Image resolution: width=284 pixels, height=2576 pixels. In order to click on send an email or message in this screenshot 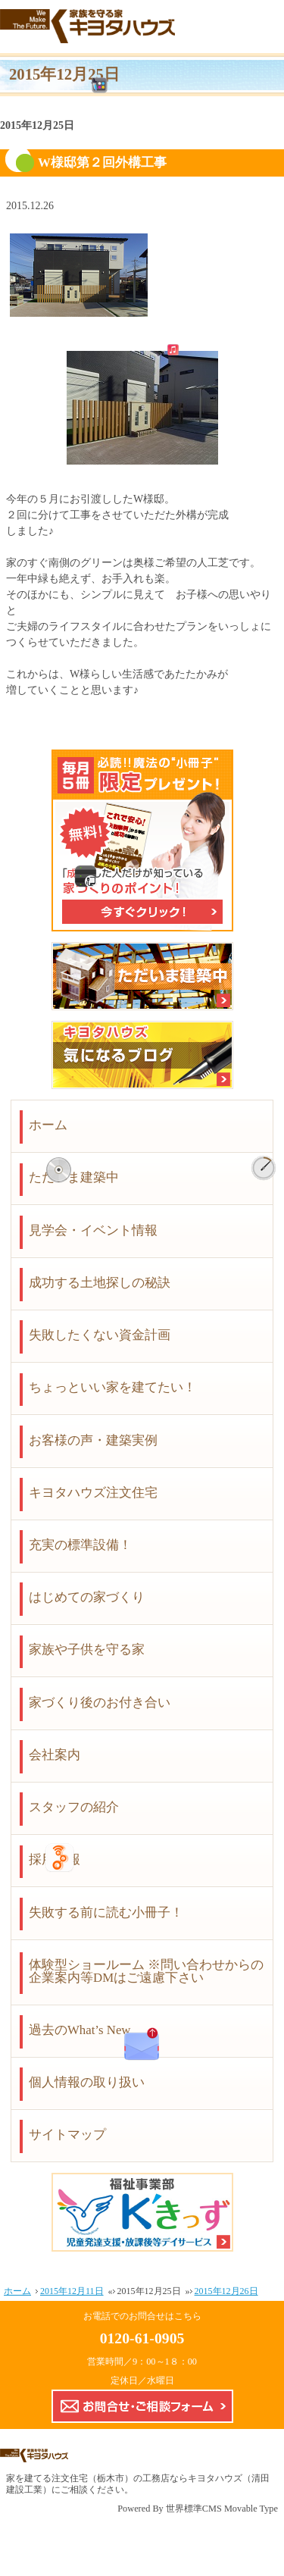, I will do `click(142, 2046)`.